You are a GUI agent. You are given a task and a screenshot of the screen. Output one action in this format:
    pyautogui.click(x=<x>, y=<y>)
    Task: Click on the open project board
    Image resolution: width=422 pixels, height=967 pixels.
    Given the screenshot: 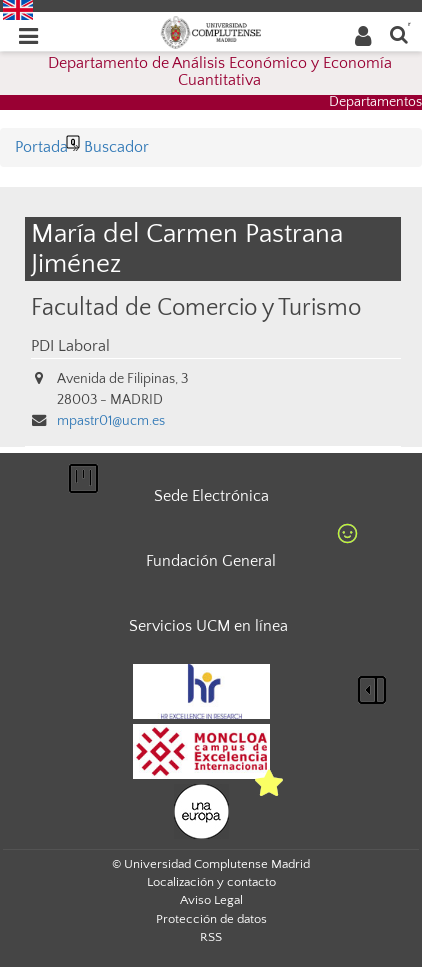 What is the action you would take?
    pyautogui.click(x=83, y=478)
    